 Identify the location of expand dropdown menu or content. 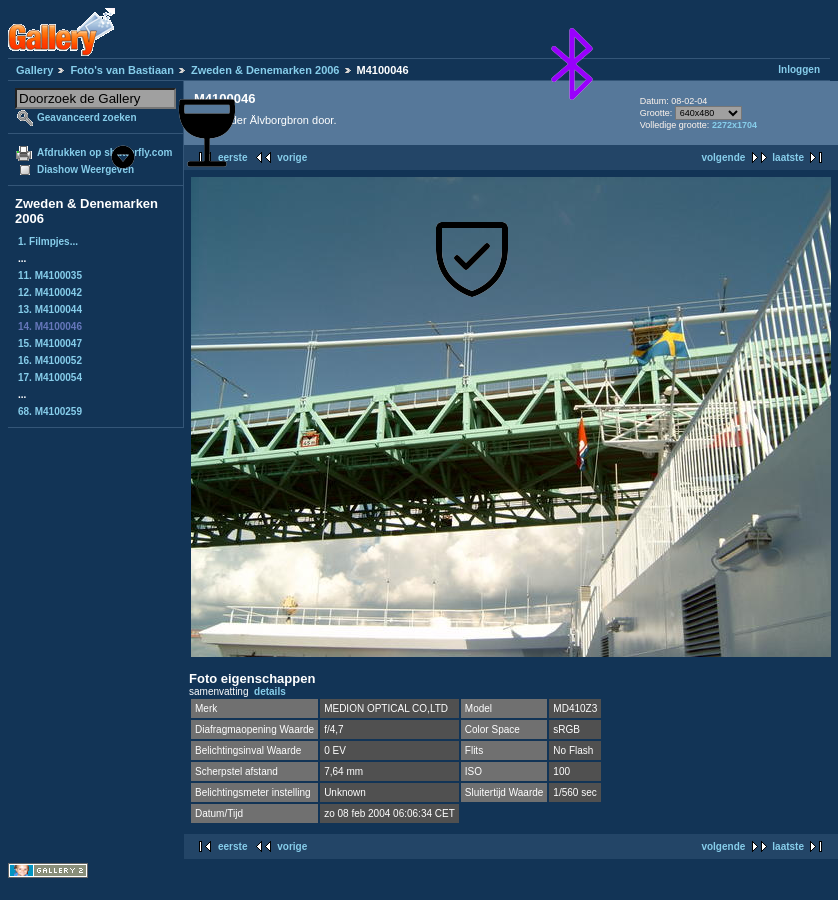
(123, 157).